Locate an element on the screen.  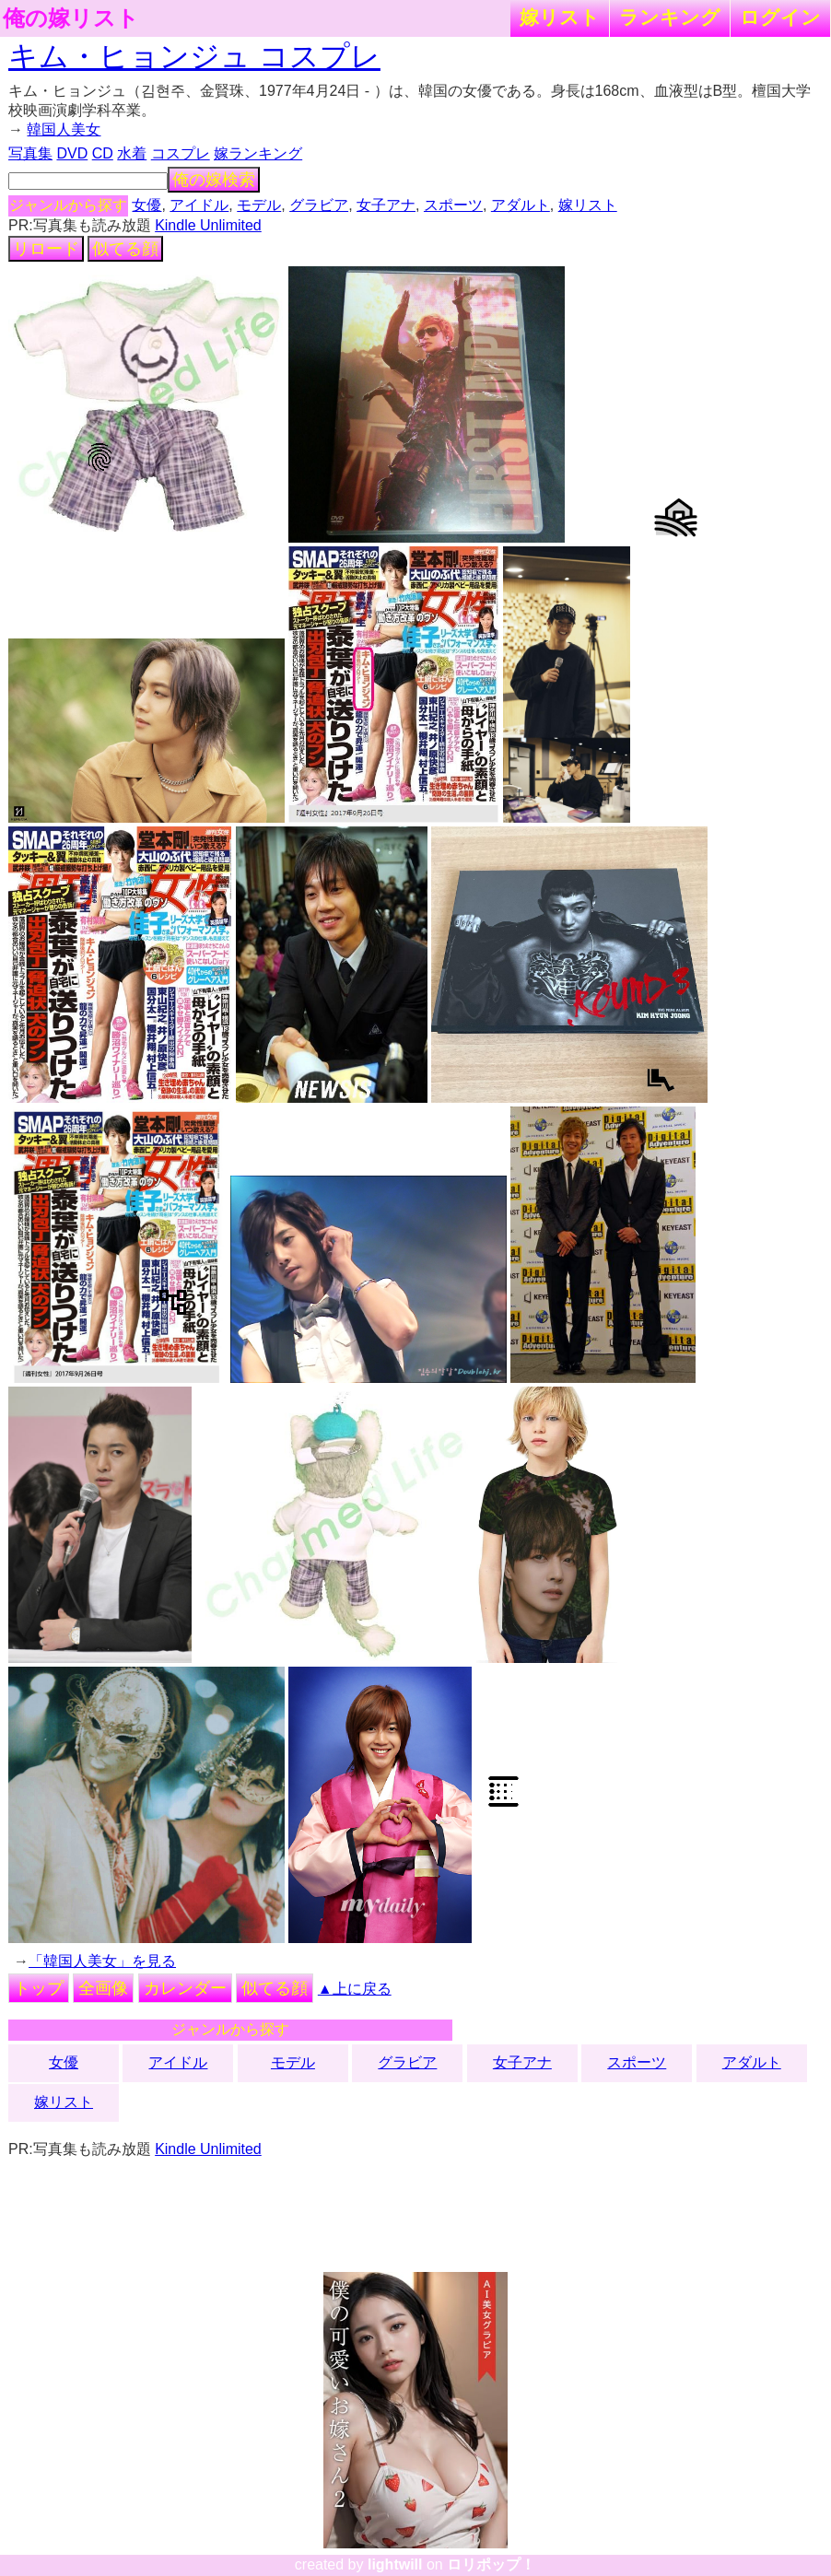
view organizational hierarchy or structure is located at coordinates (172, 1302).